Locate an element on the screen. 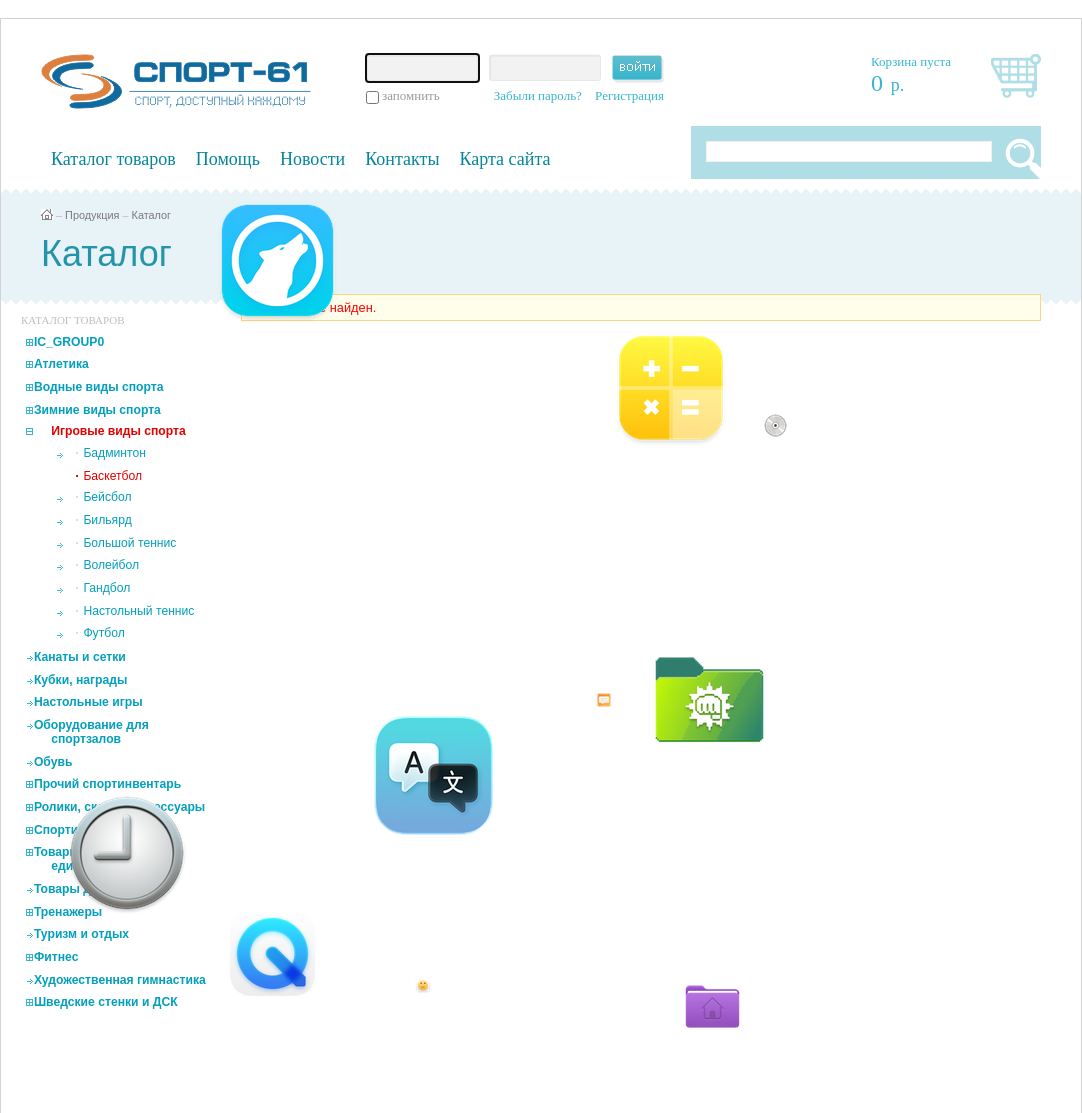 This screenshot has width=1082, height=1113. open pcb calculator app is located at coordinates (671, 388).